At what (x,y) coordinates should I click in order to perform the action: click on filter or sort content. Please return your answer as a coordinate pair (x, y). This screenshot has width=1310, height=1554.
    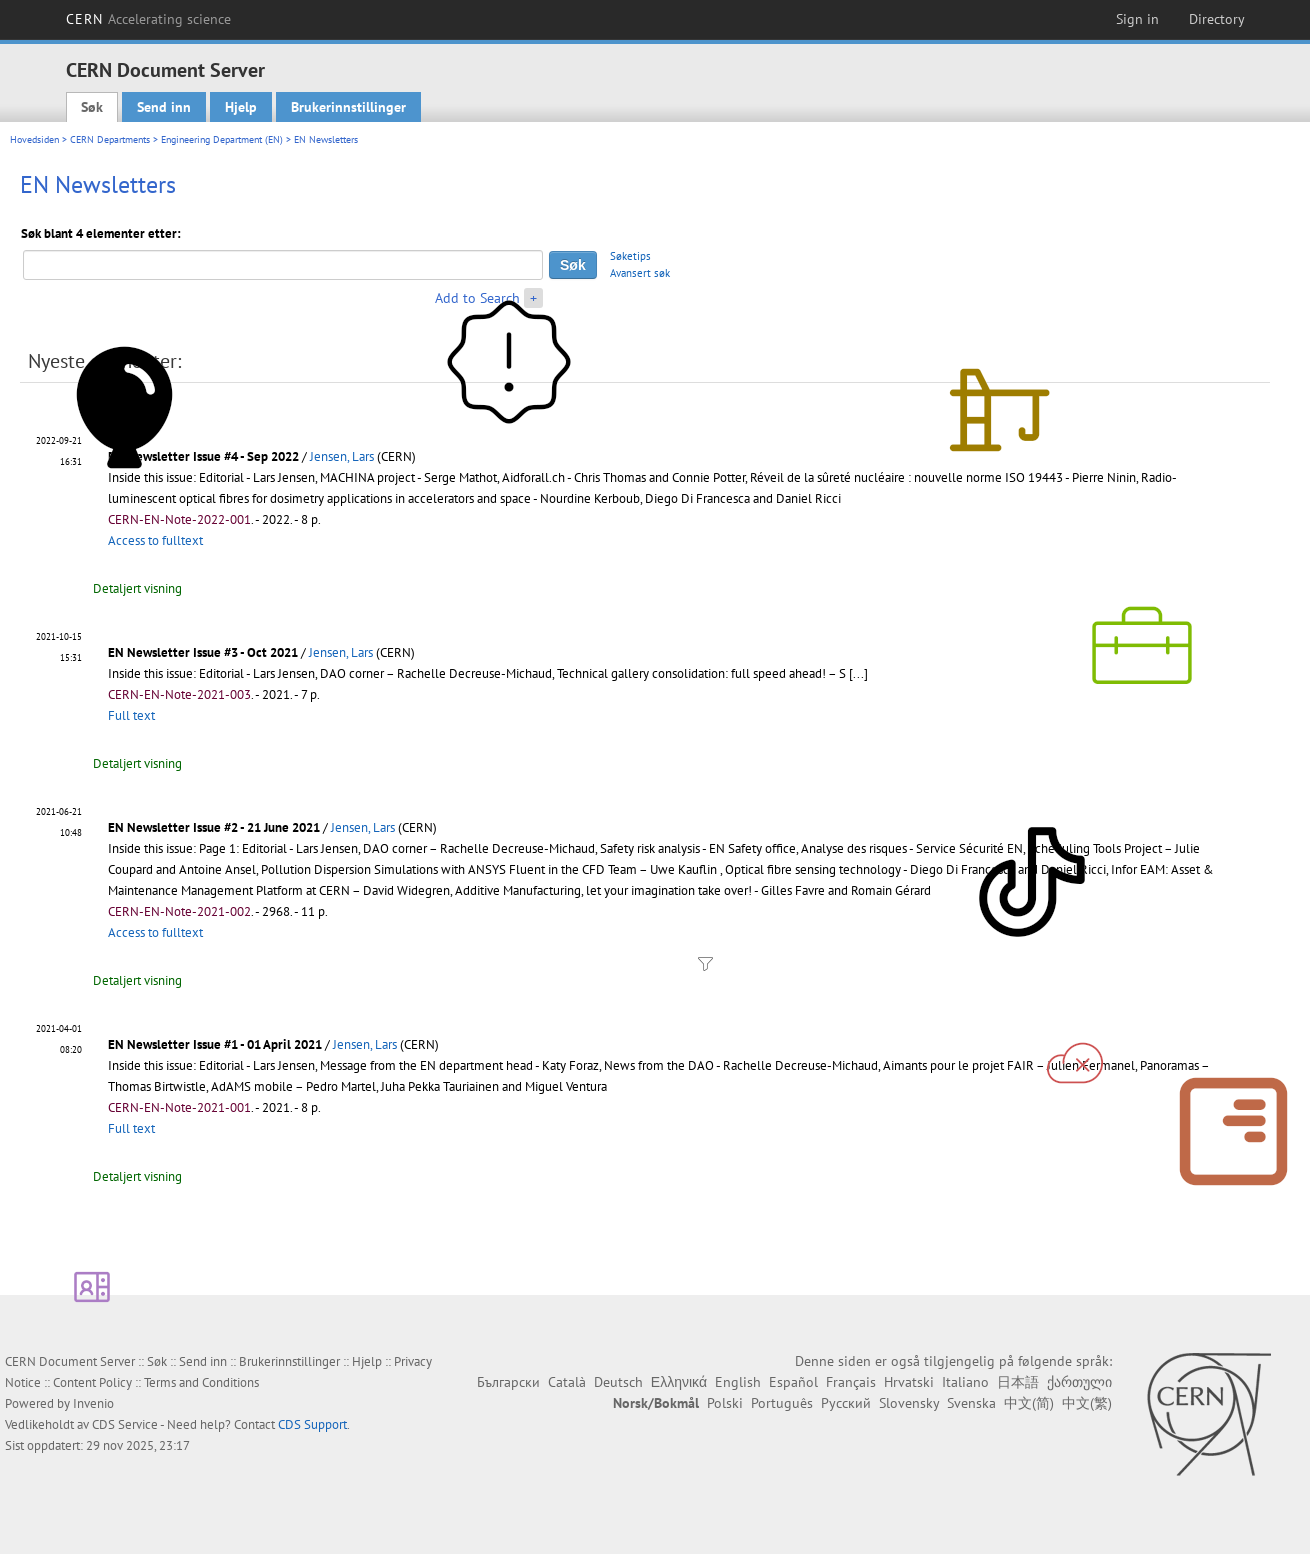
    Looking at the image, I should click on (705, 963).